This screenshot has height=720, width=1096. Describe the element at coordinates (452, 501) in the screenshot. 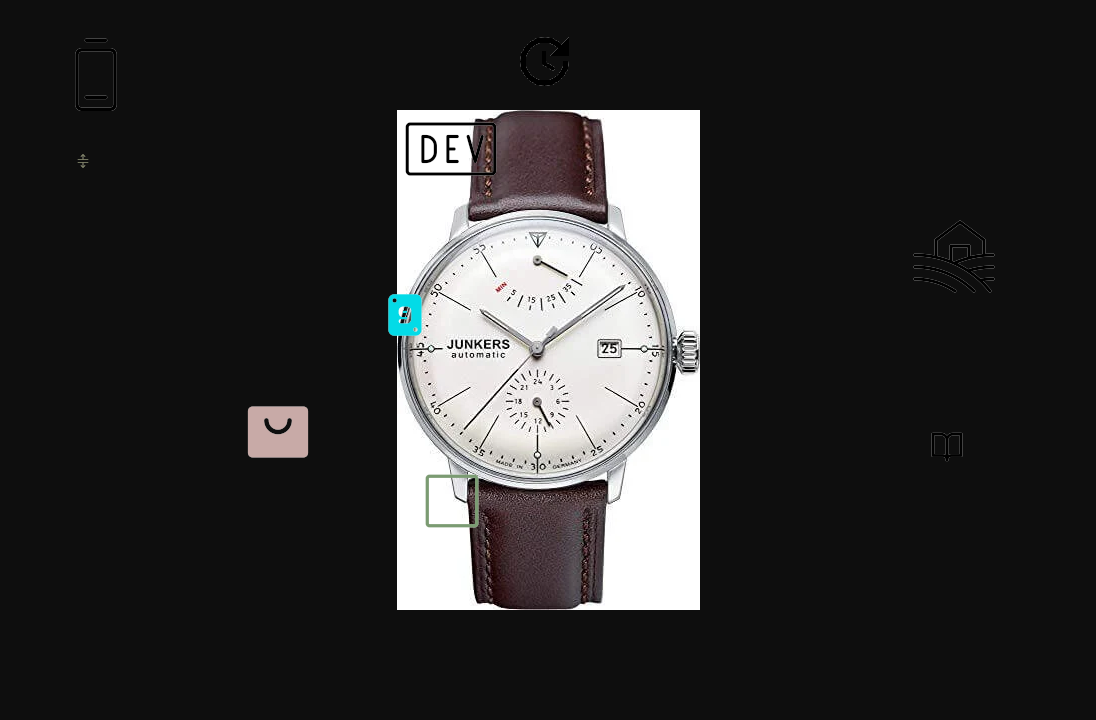

I see `stop media playback` at that location.